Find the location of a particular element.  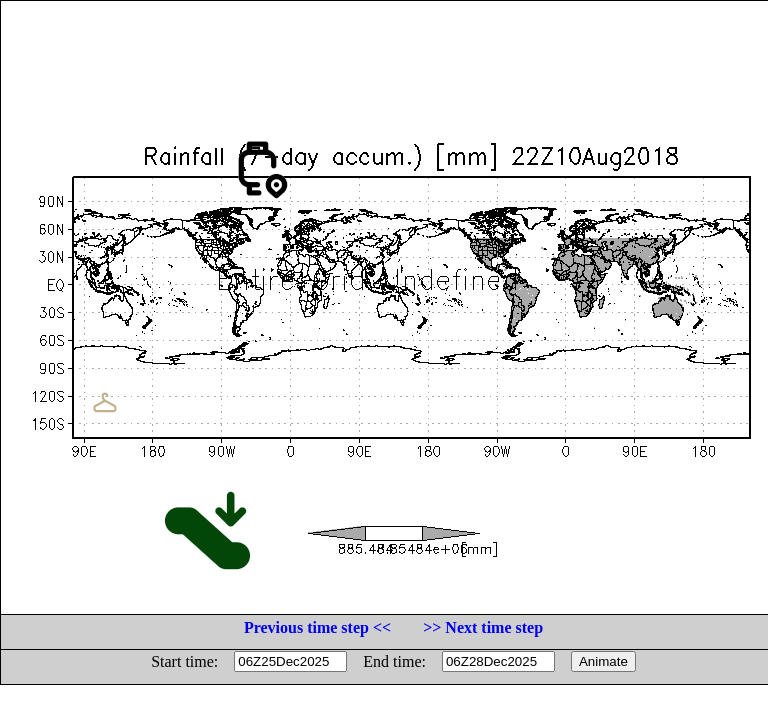

view smartwatch location is located at coordinates (257, 168).